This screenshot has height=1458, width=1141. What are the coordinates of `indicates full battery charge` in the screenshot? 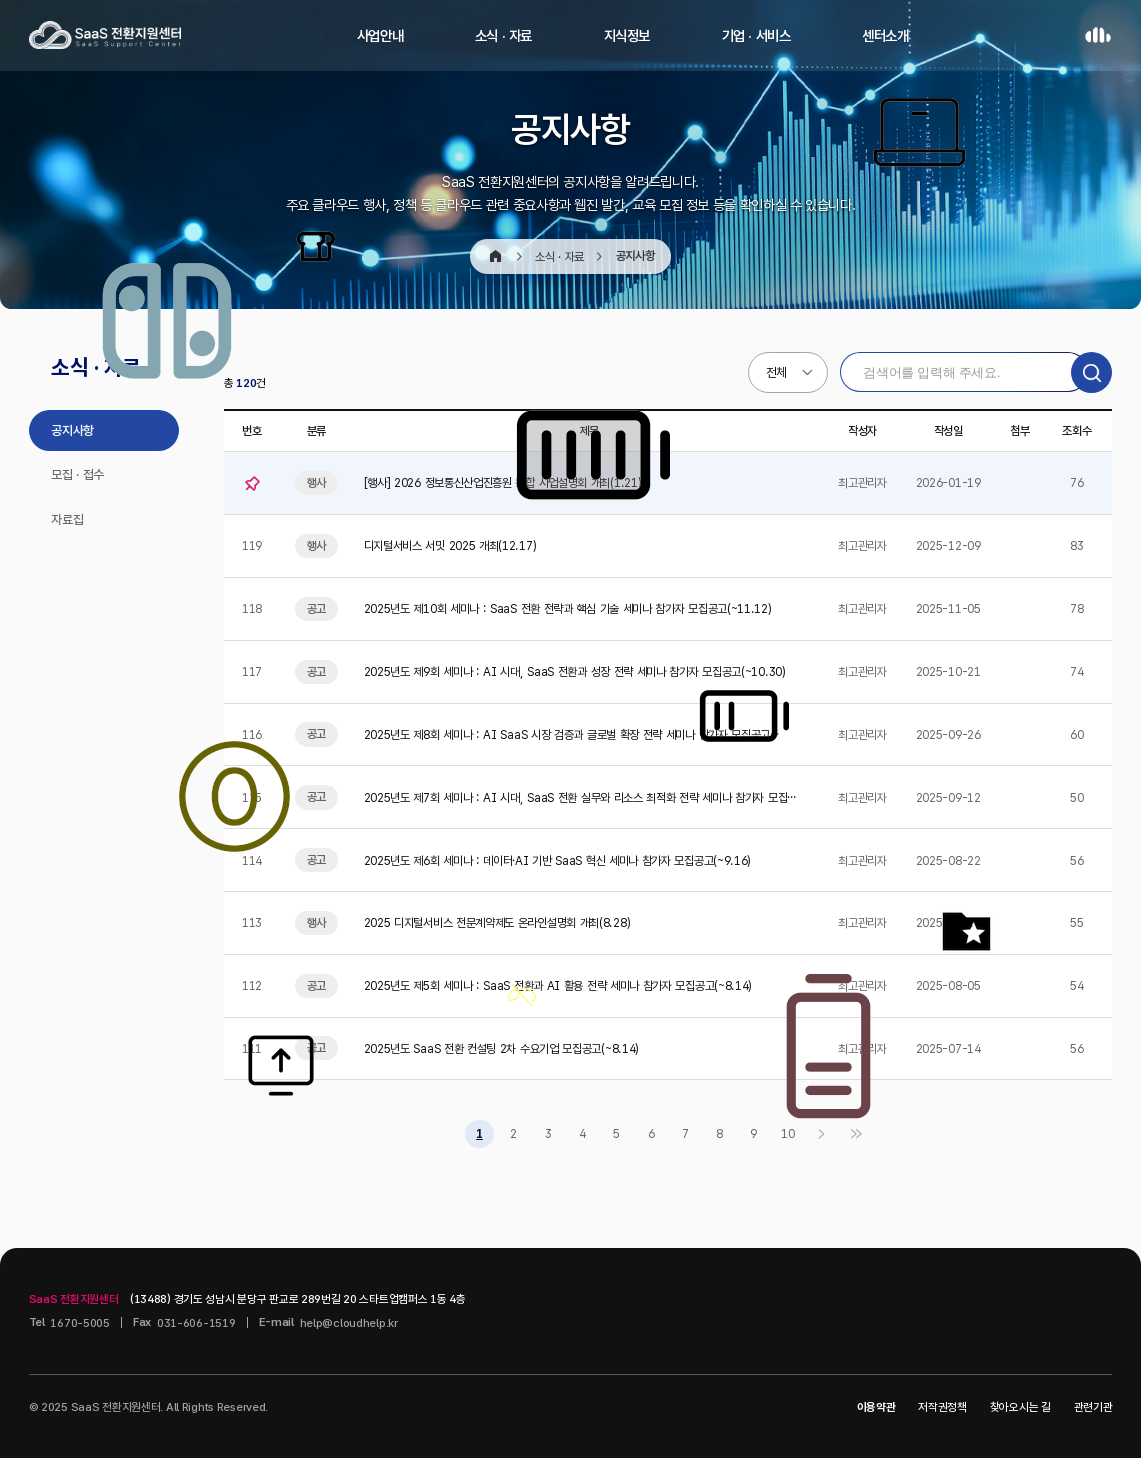 It's located at (591, 455).